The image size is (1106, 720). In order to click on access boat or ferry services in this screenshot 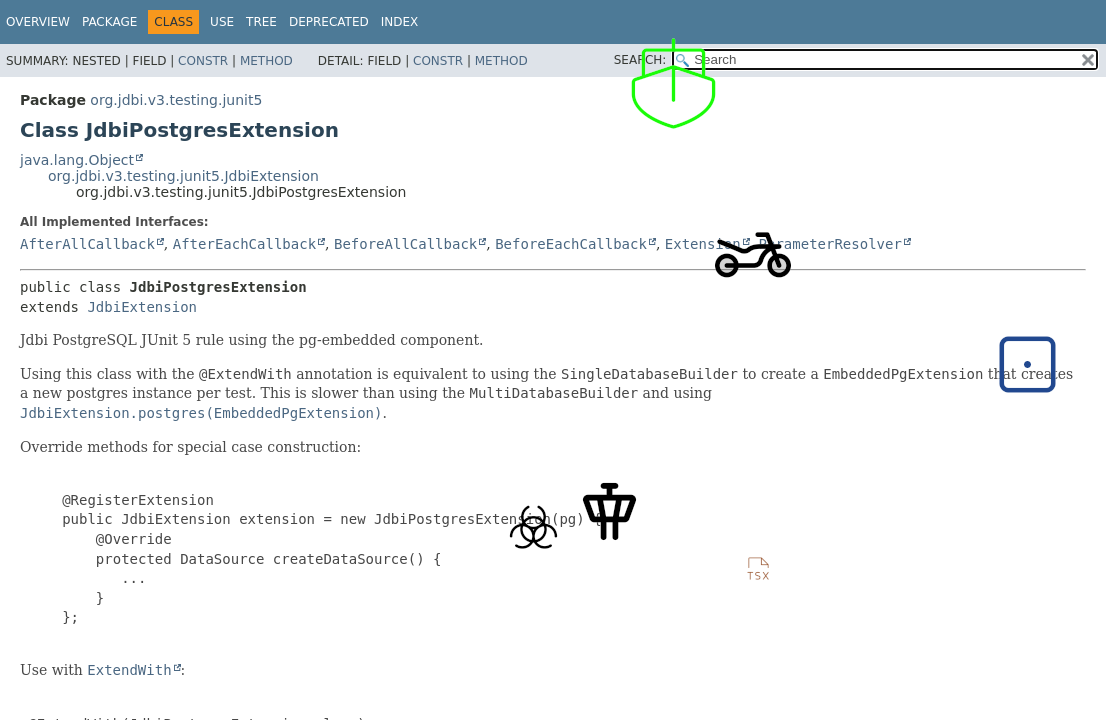, I will do `click(673, 83)`.